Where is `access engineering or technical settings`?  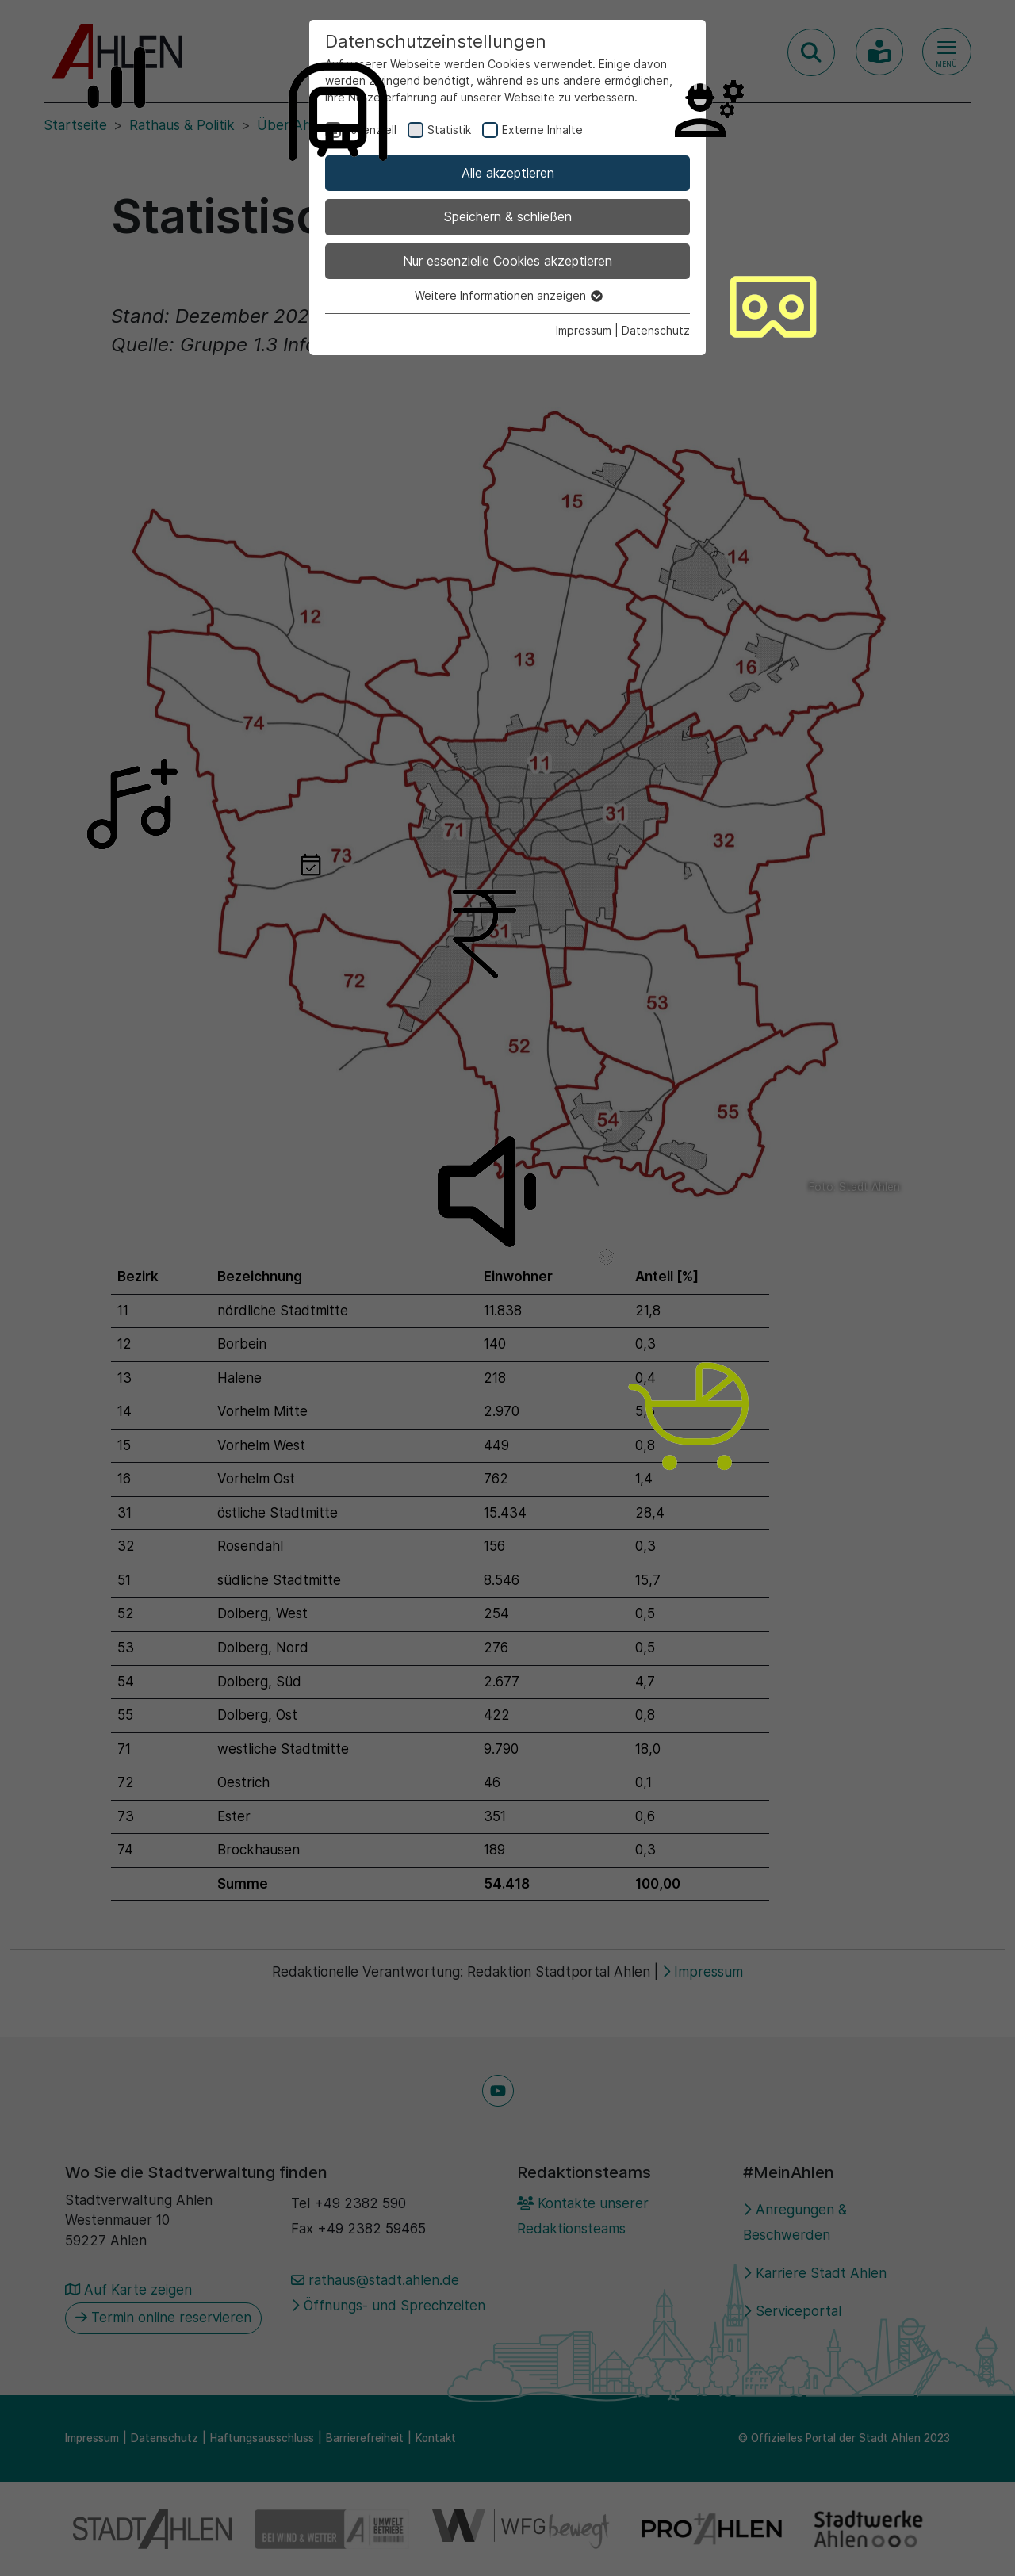 access engineering or technical settings is located at coordinates (710, 109).